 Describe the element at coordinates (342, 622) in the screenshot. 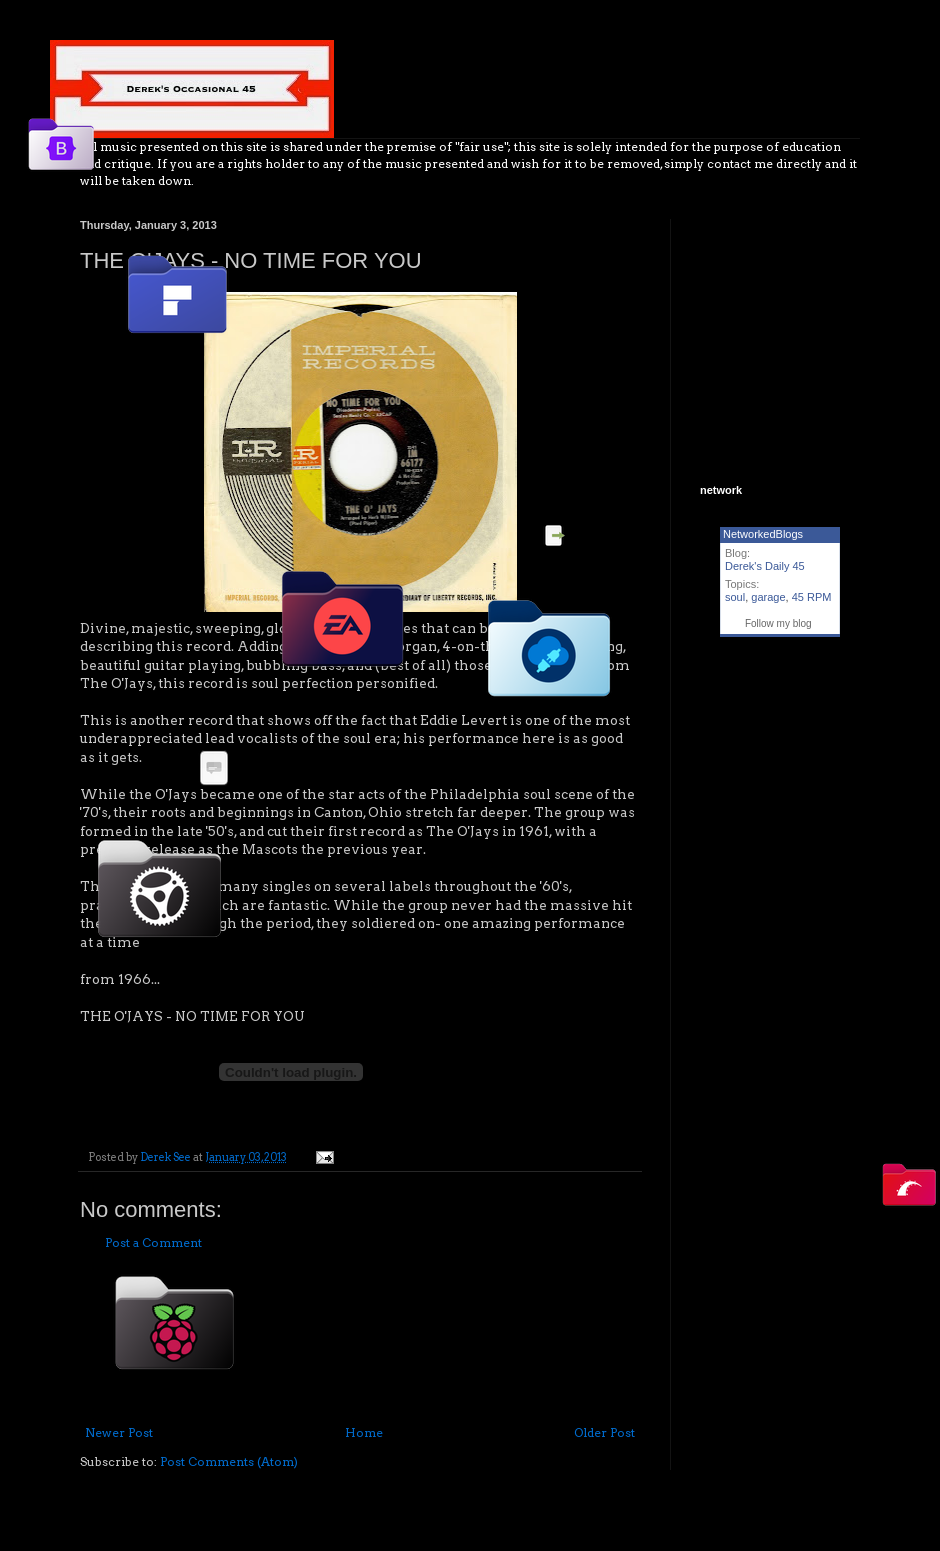

I see `folder for EA (Electronic Arts) games or applications` at that location.